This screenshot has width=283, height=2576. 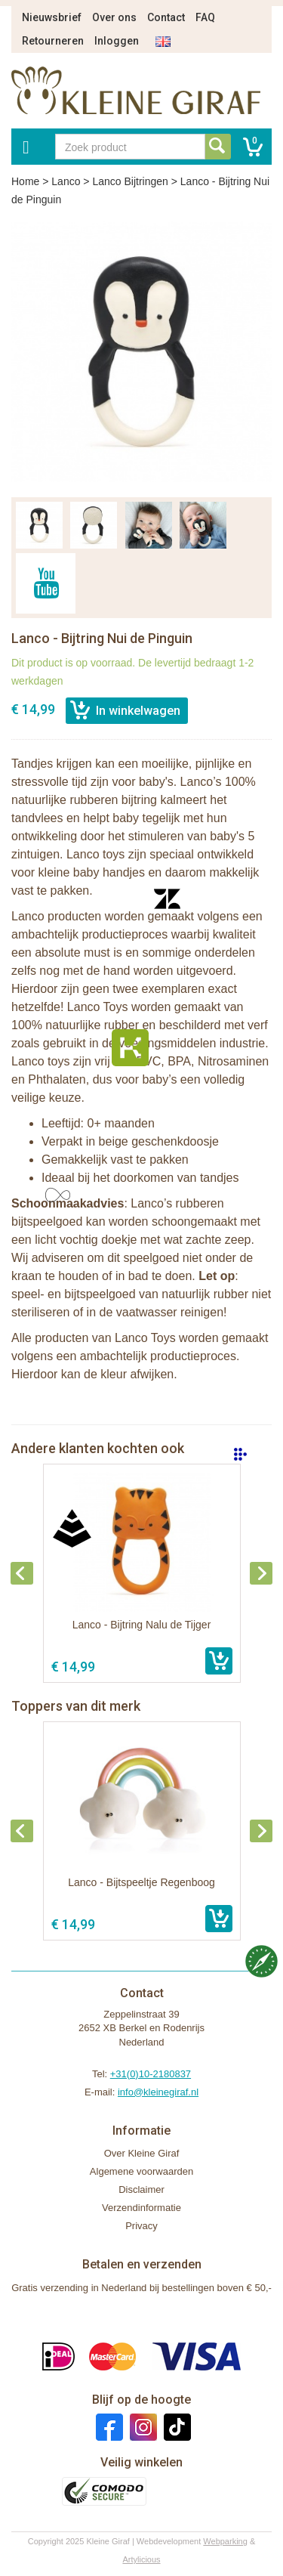 I want to click on open the mubi streaming app, so click(x=240, y=1454).